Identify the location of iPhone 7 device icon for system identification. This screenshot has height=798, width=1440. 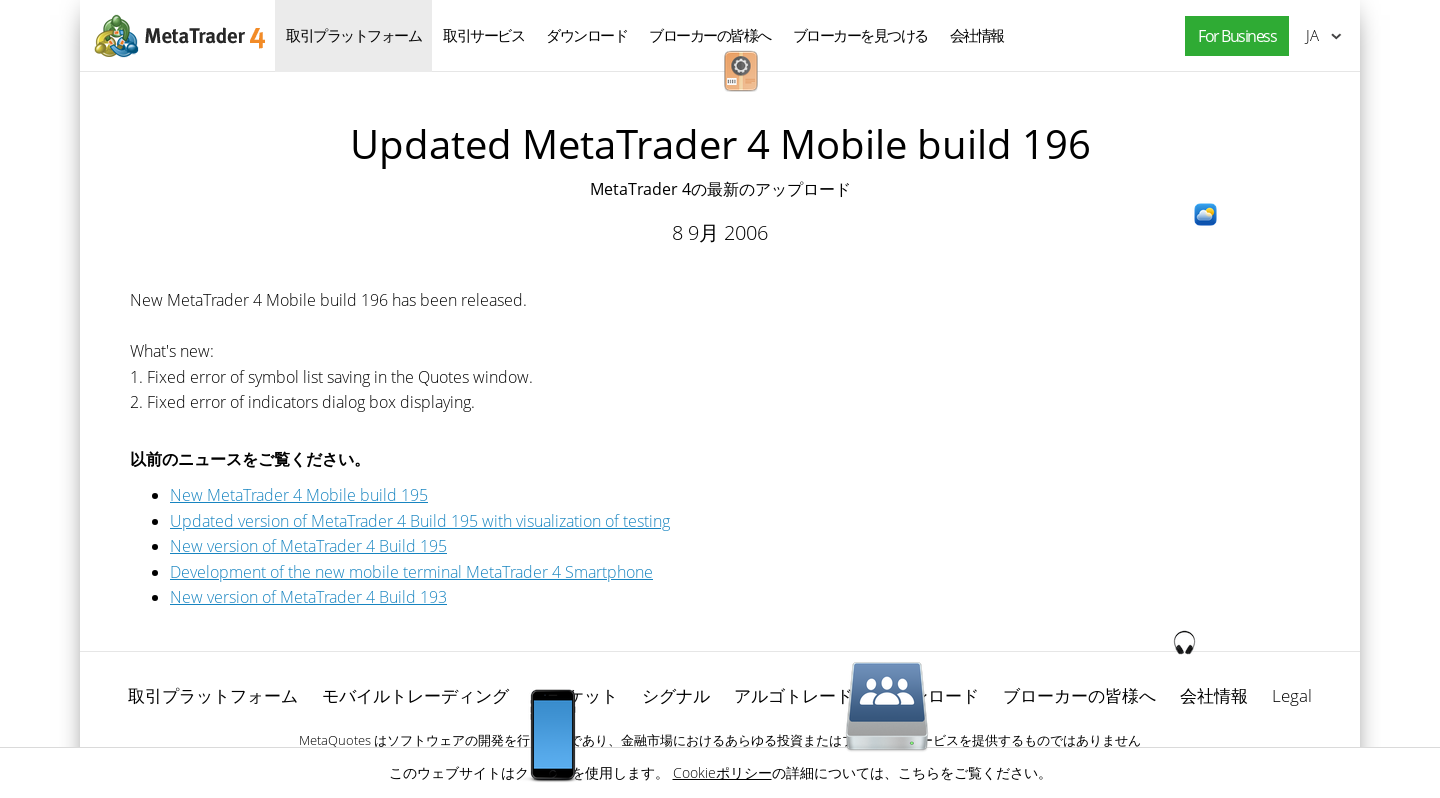
(553, 736).